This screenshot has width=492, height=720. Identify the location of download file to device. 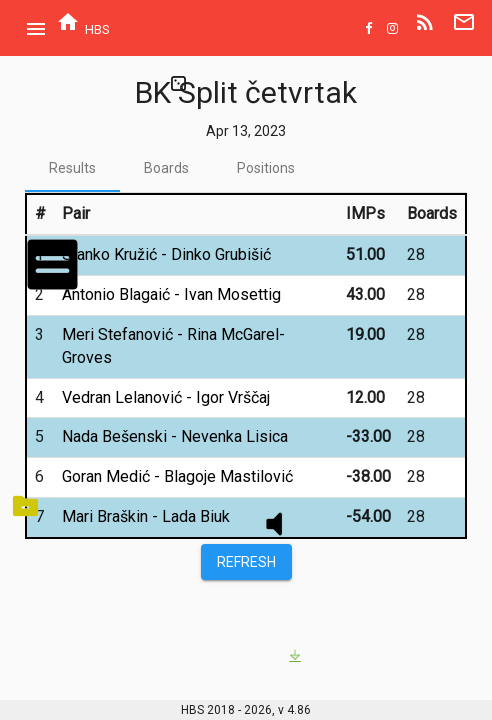
(295, 656).